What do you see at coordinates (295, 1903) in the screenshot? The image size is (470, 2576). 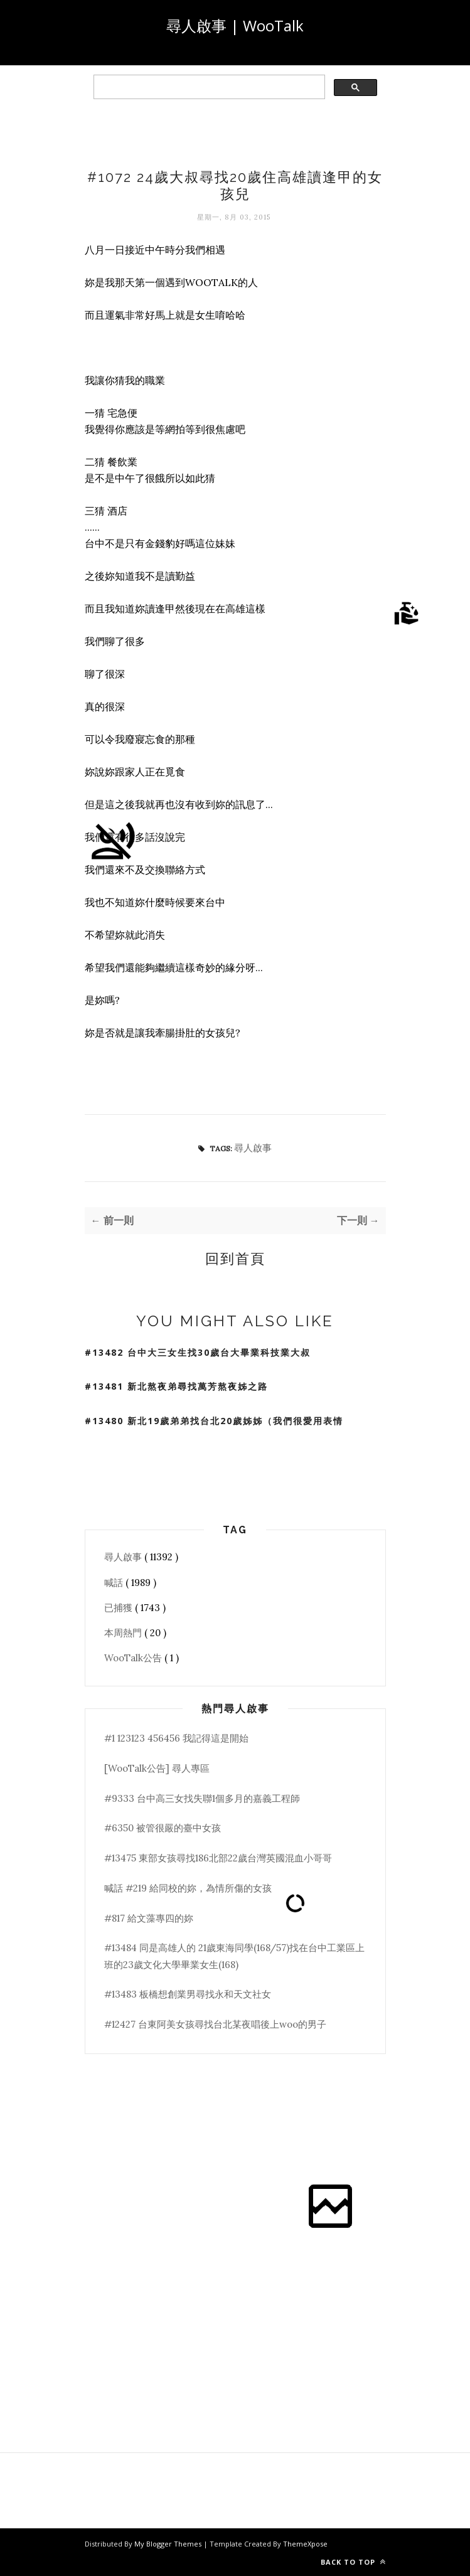 I see `view data usage statistics` at bounding box center [295, 1903].